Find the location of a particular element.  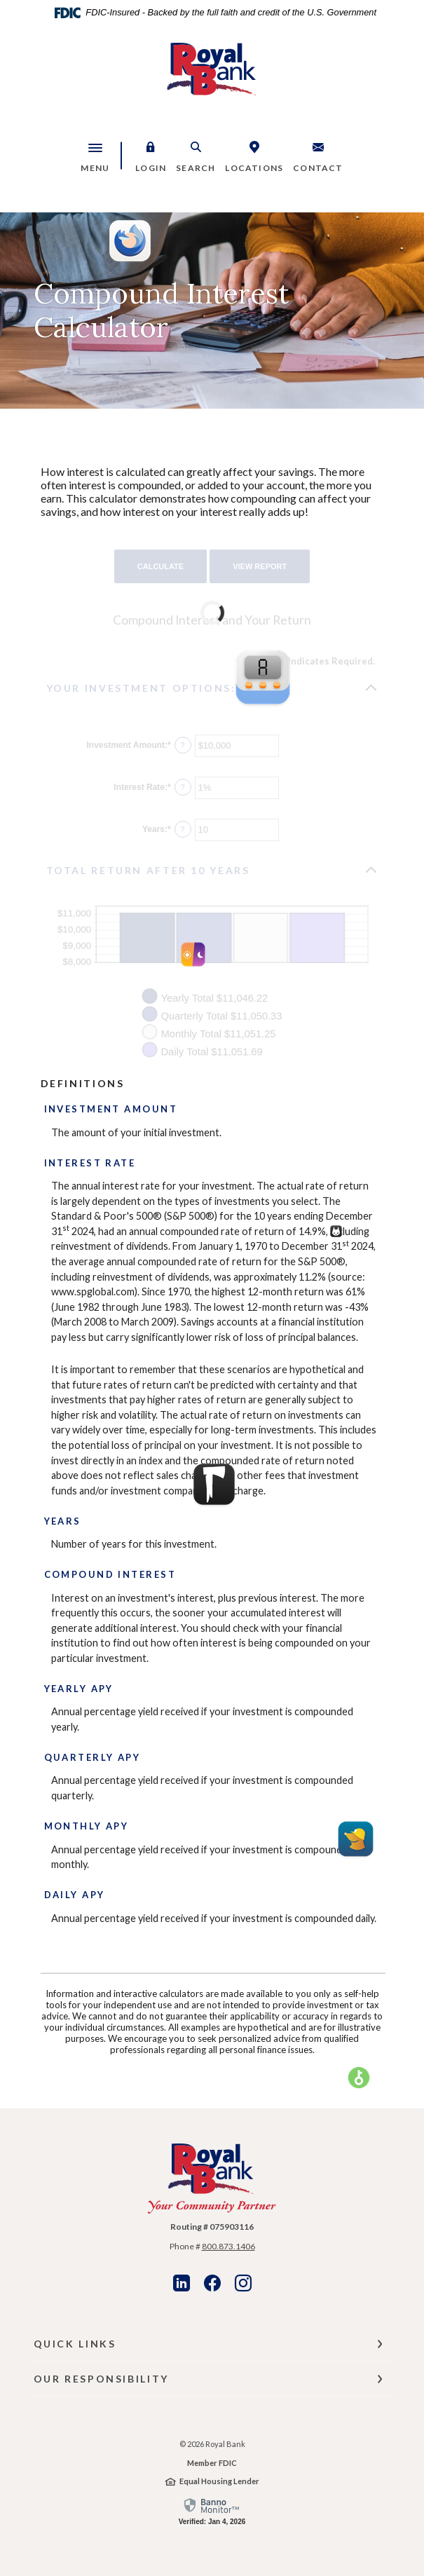

launch The Long Dark game is located at coordinates (214, 1484).